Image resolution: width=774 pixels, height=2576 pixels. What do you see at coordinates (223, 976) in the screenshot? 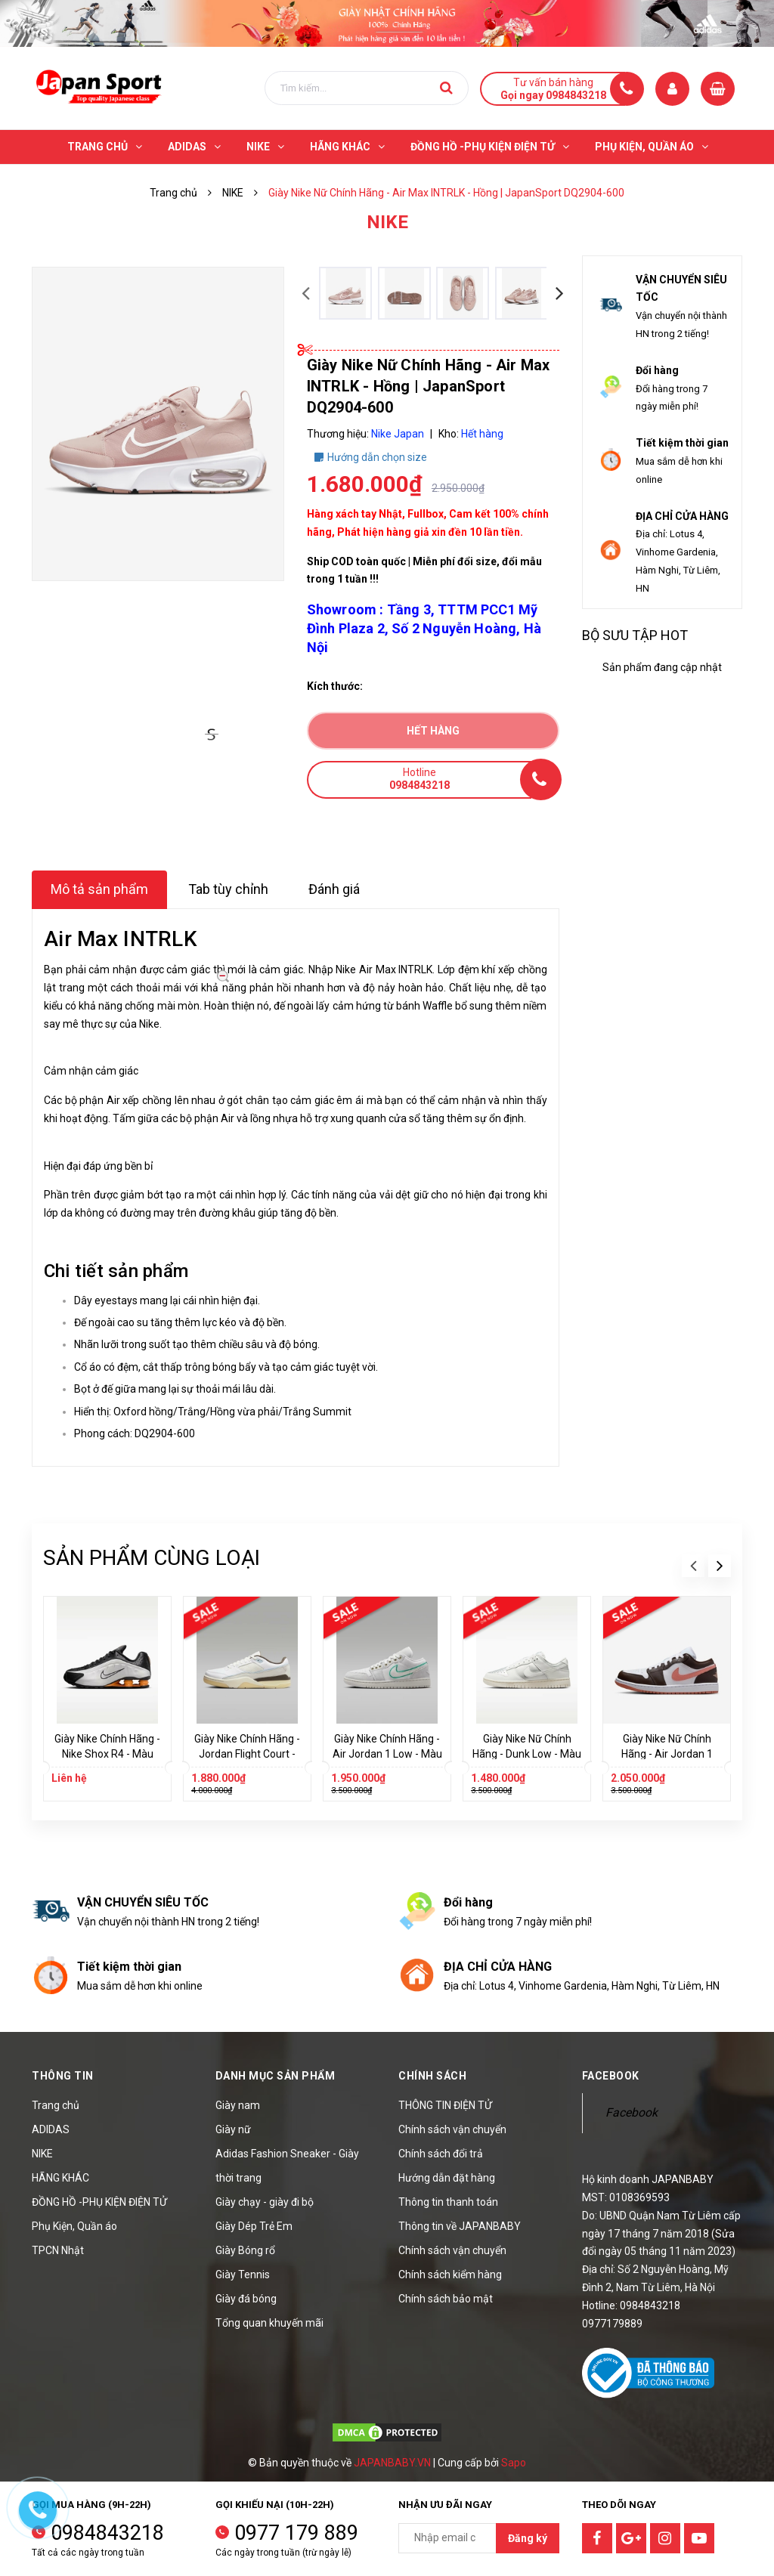
I see `zoom out of document view` at bounding box center [223, 976].